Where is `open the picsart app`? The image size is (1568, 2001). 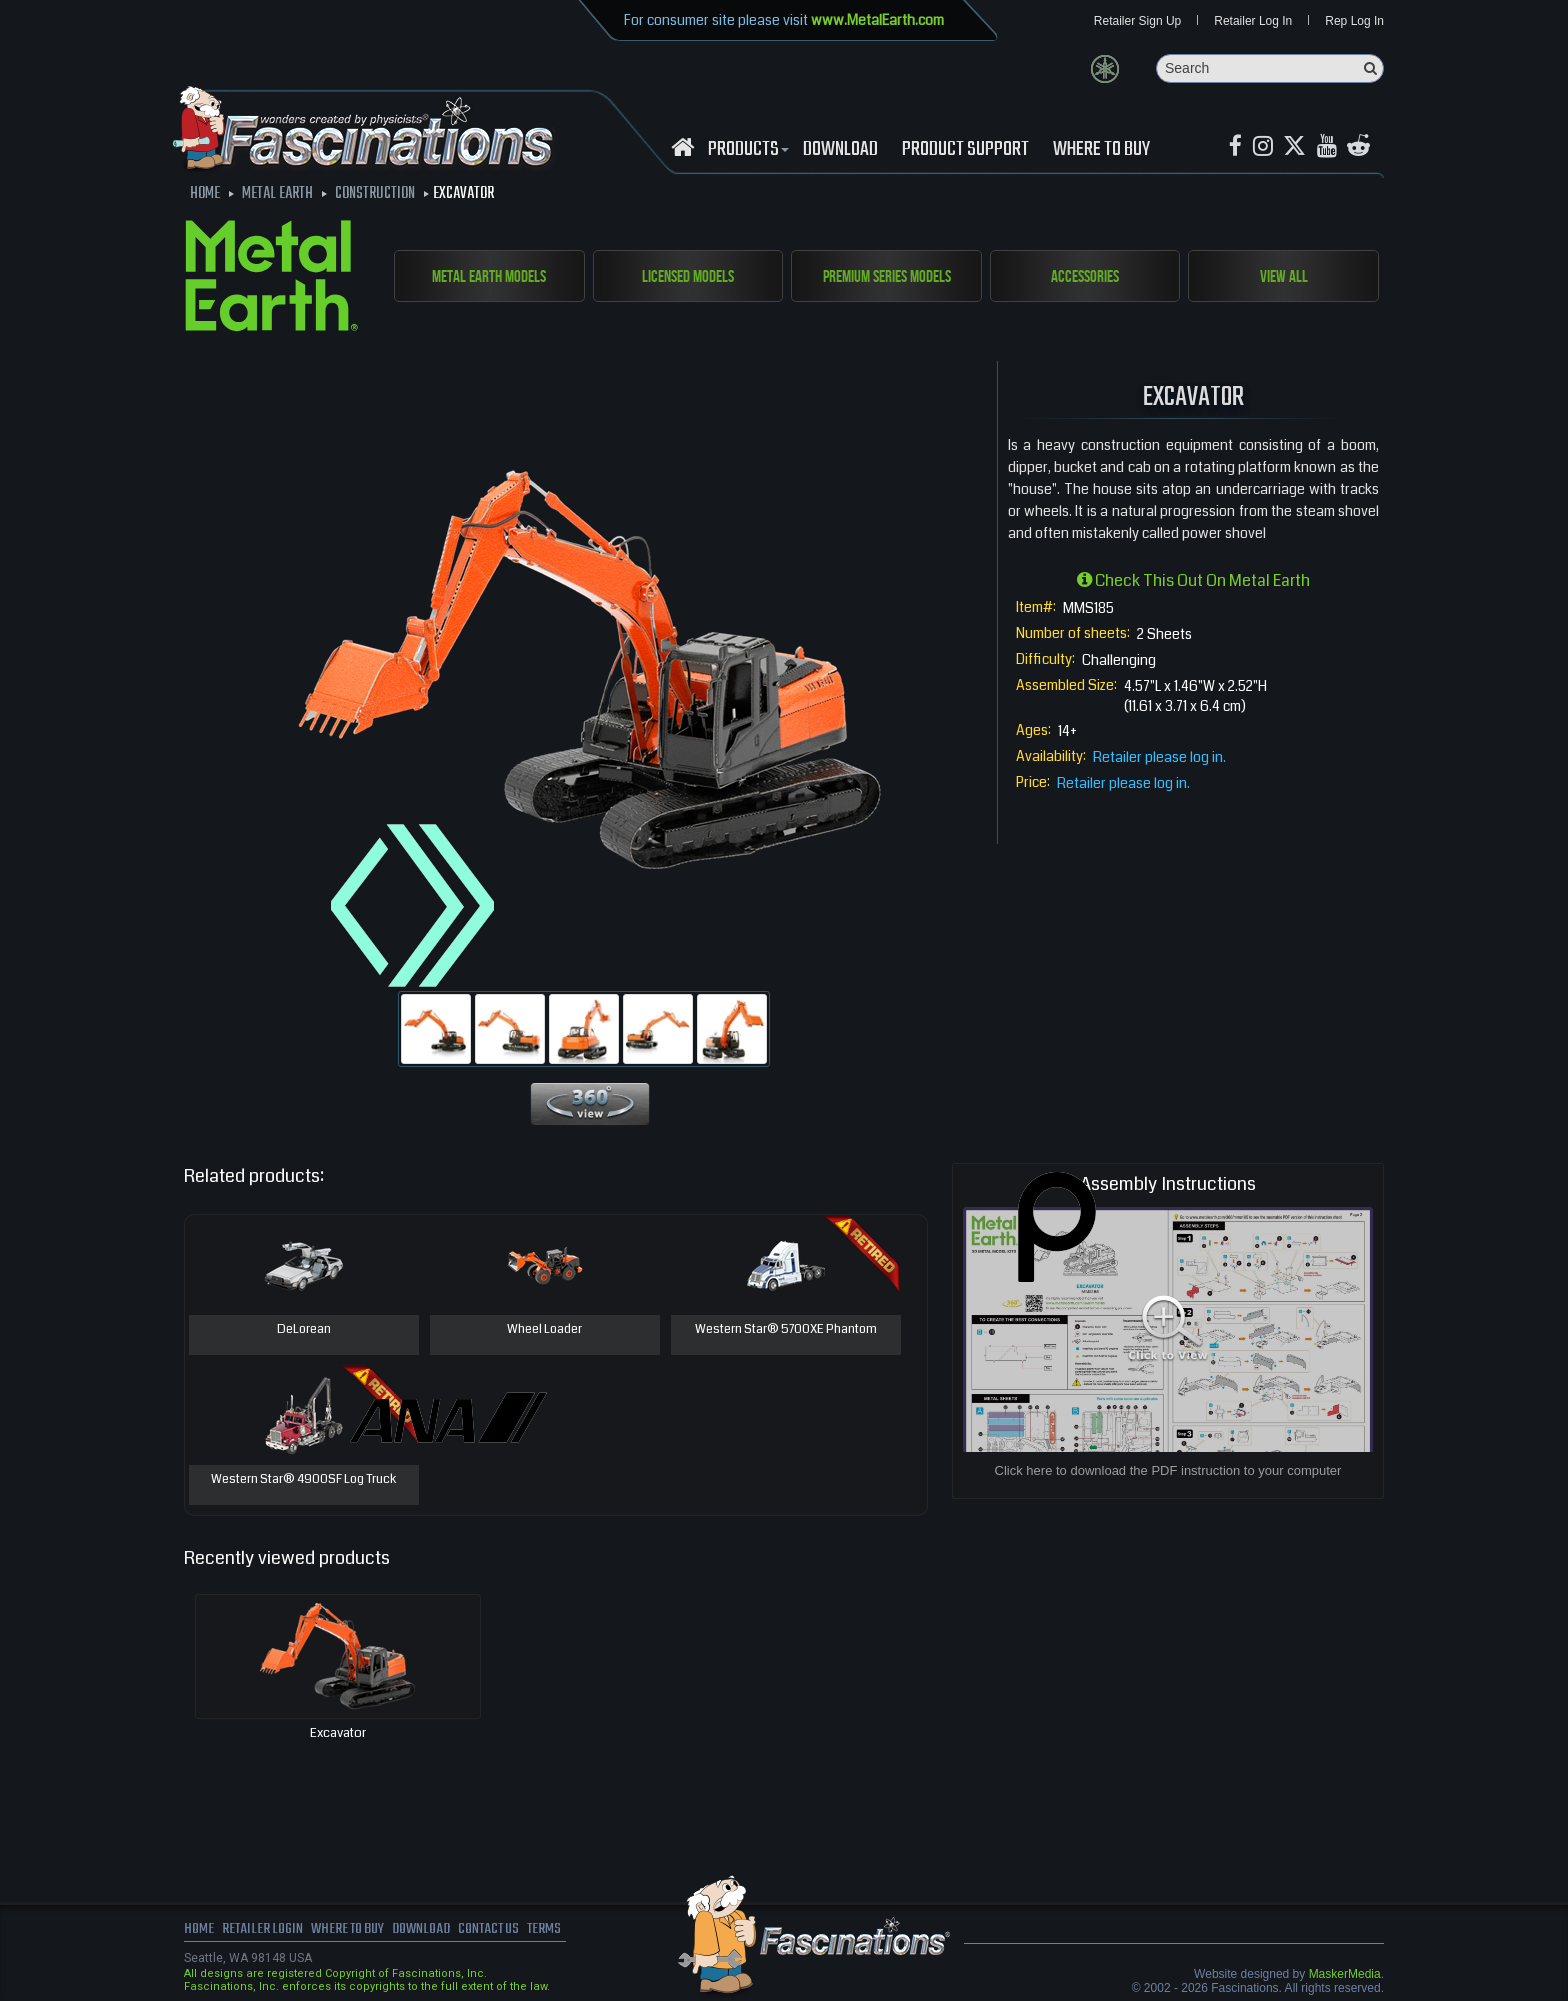 open the picsart app is located at coordinates (1057, 1227).